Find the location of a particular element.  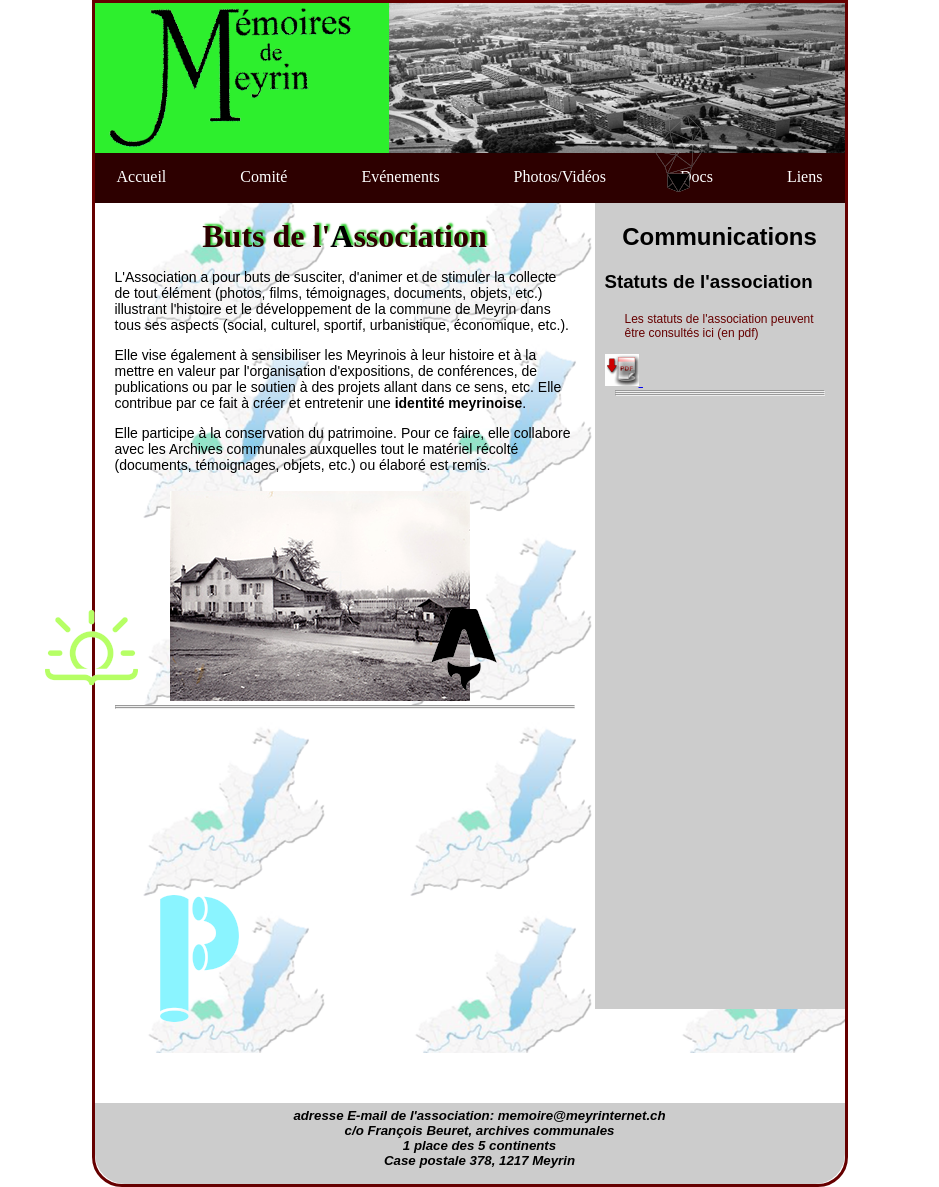

astro web framework logo is located at coordinates (464, 650).